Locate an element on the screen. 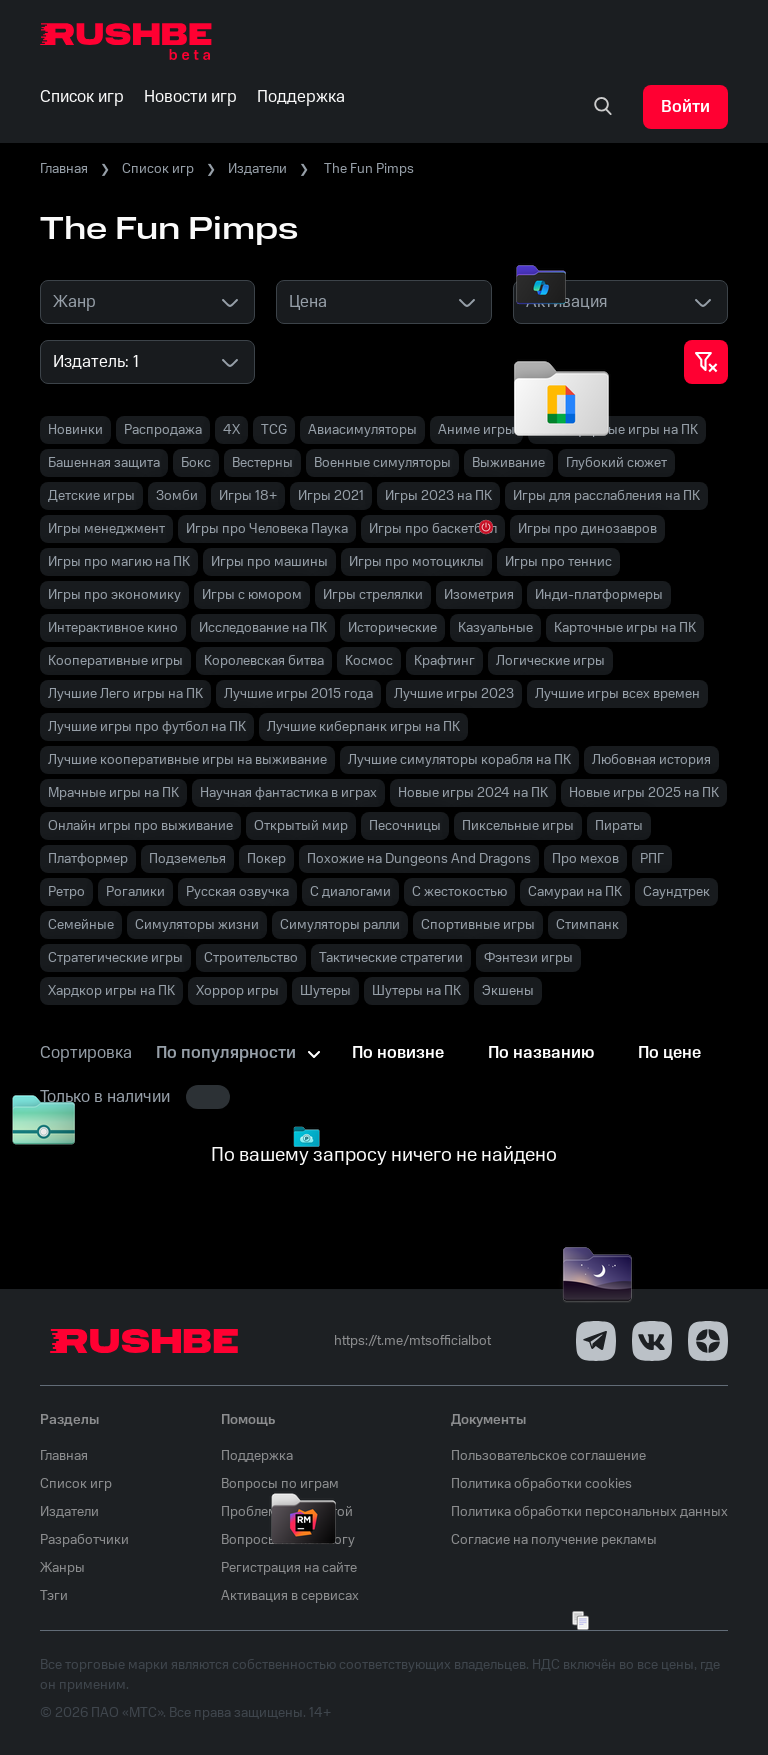  open folder containing Microsoft Copilot files is located at coordinates (541, 286).